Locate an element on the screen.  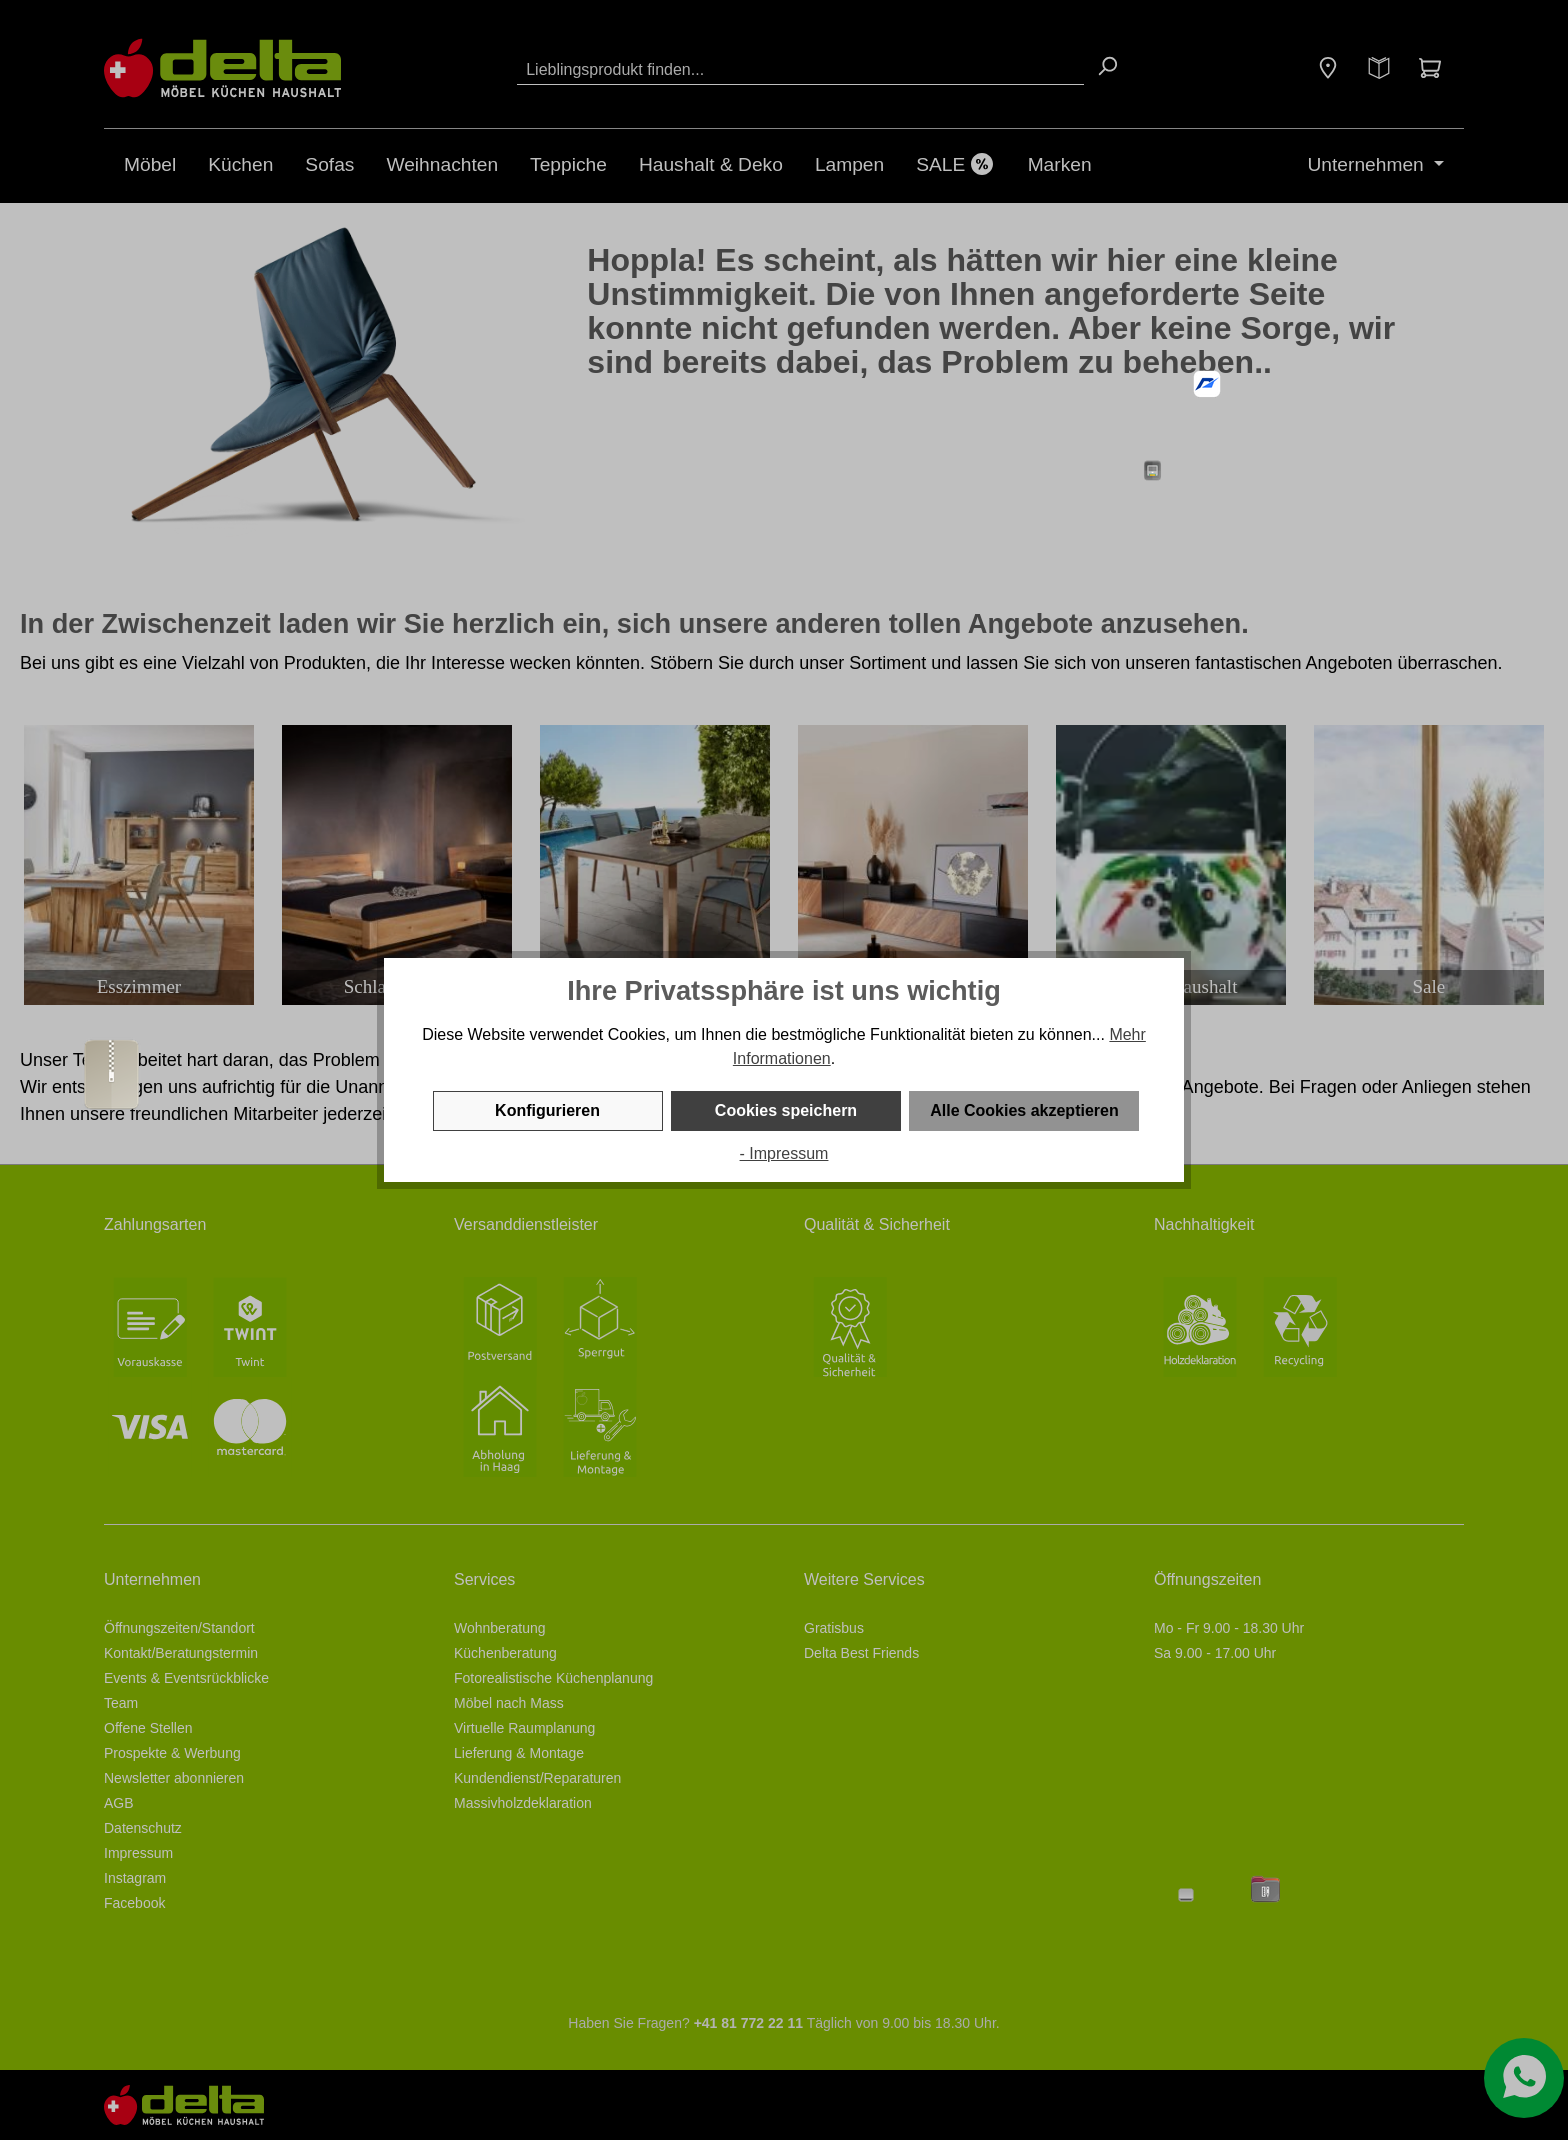
access removable storage device is located at coordinates (1186, 1895).